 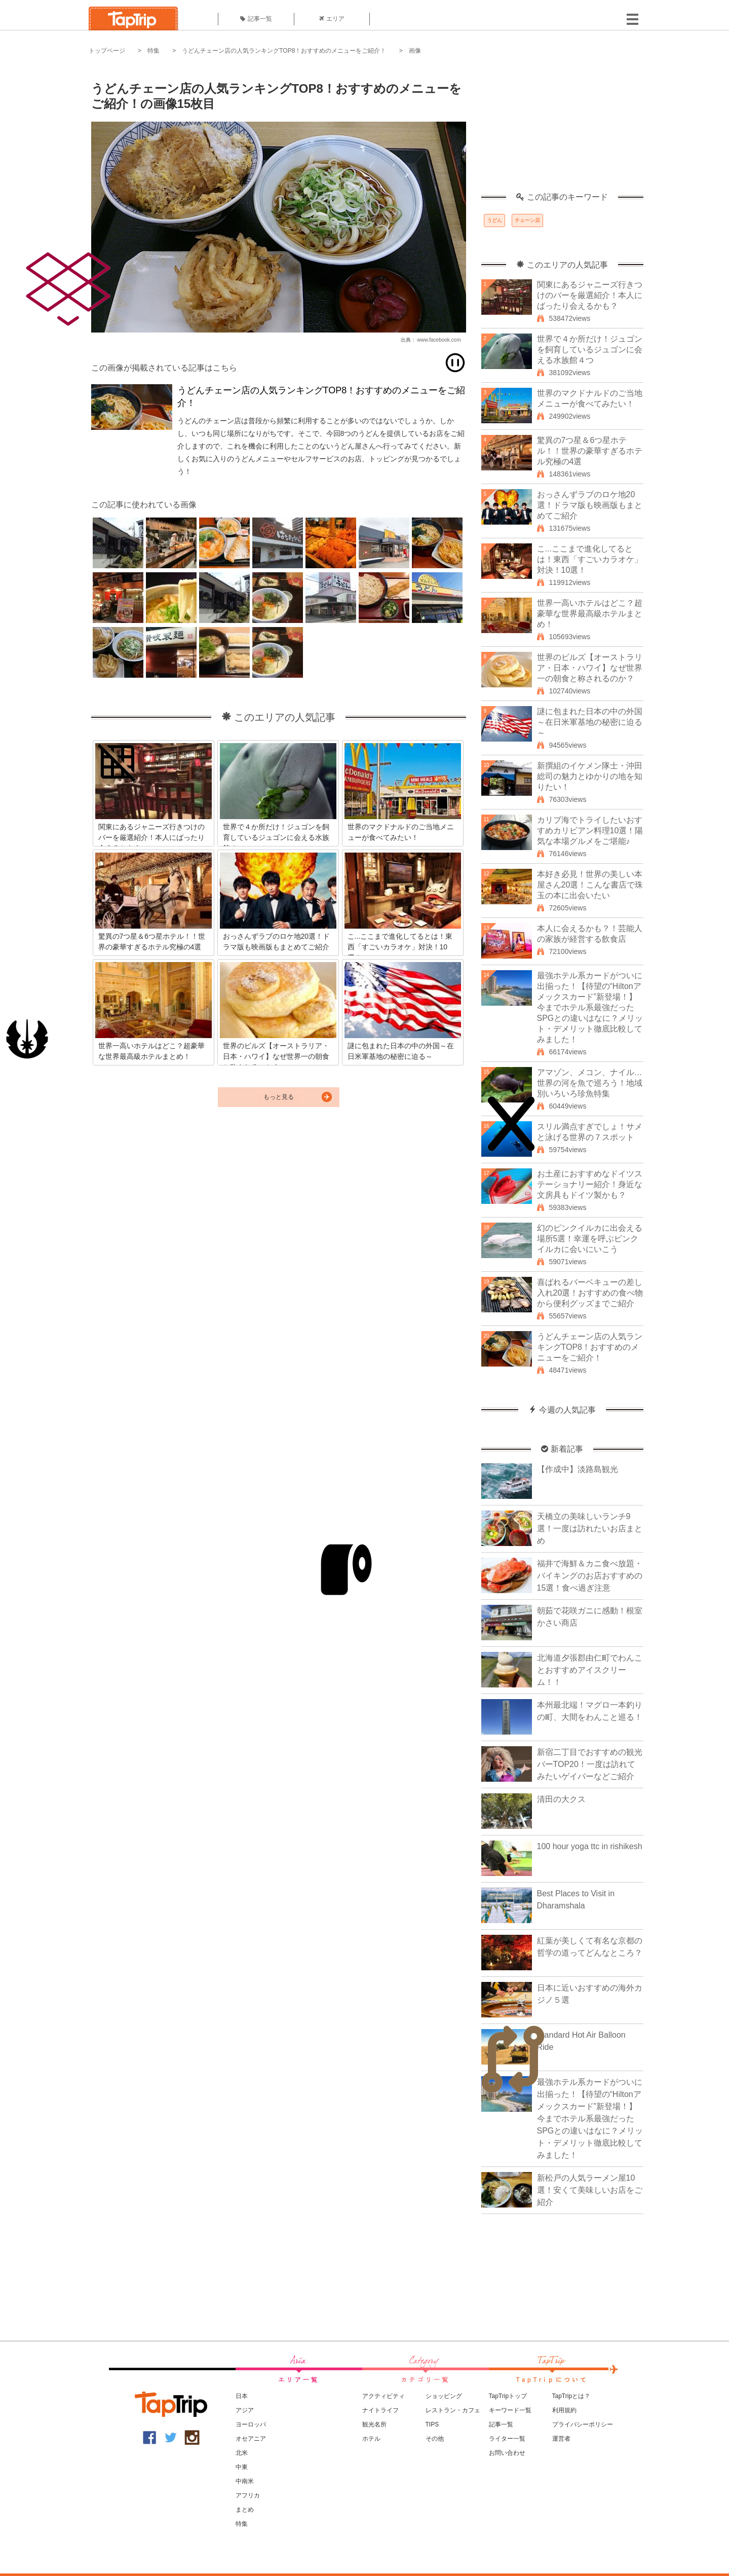 What do you see at coordinates (27, 1039) in the screenshot?
I see `indicates Jedi Order affiliation or Star Wars themed content` at bounding box center [27, 1039].